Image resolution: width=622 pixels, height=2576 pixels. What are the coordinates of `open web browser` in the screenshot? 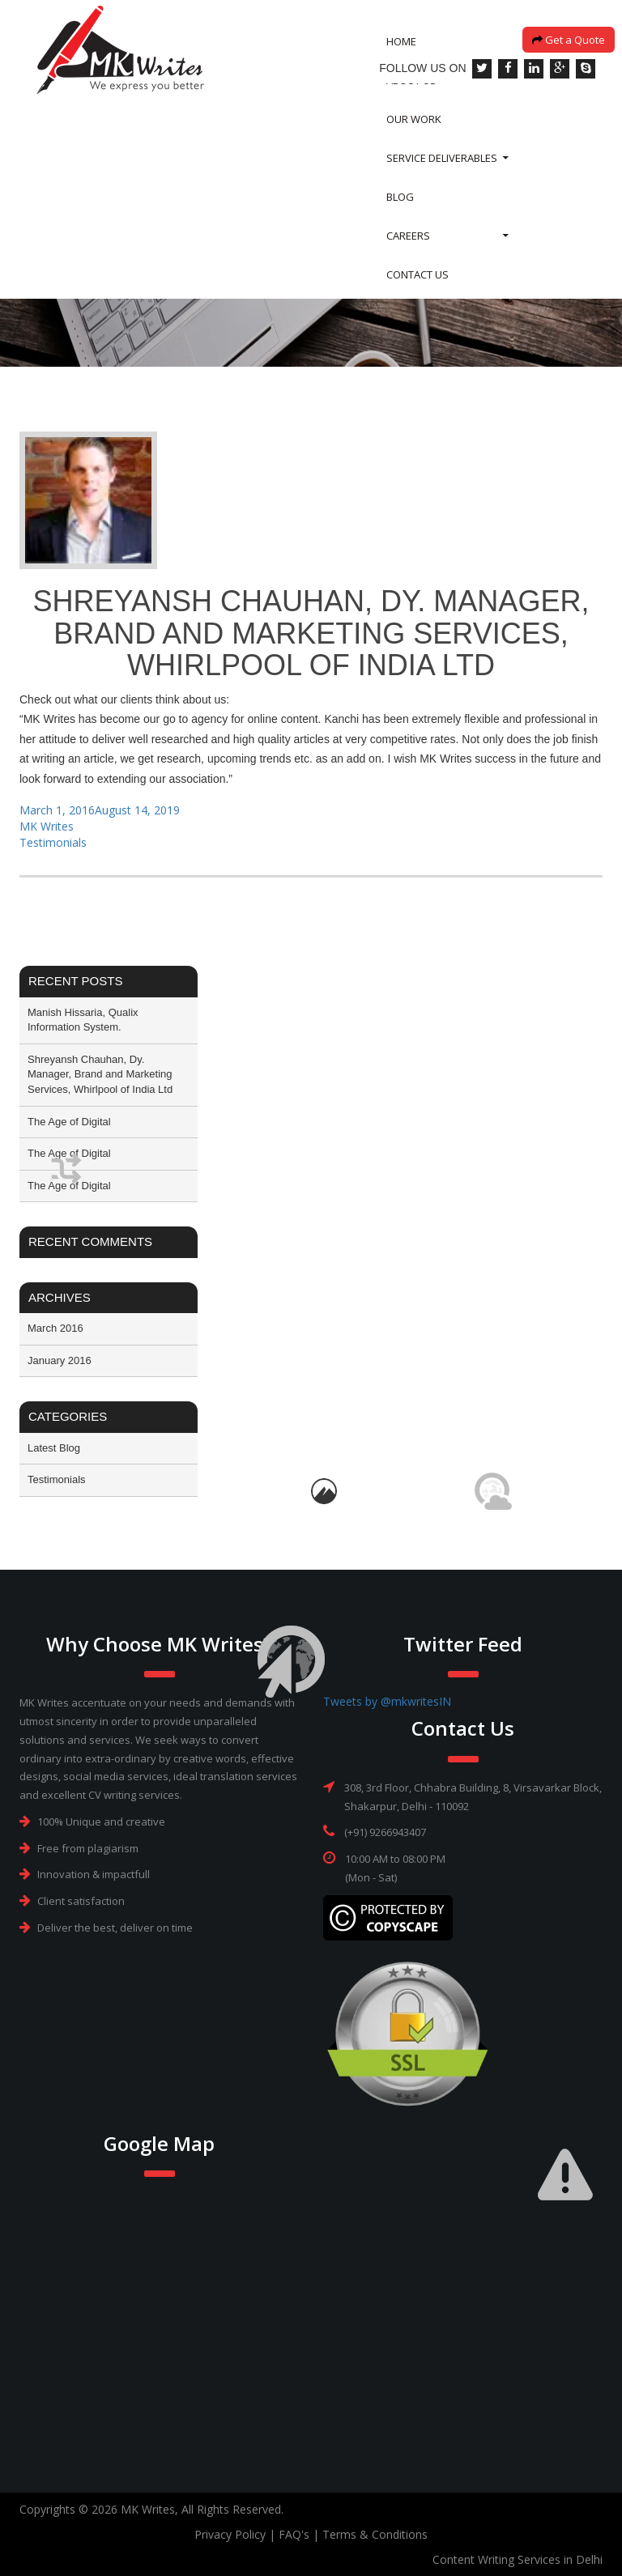 It's located at (291, 1659).